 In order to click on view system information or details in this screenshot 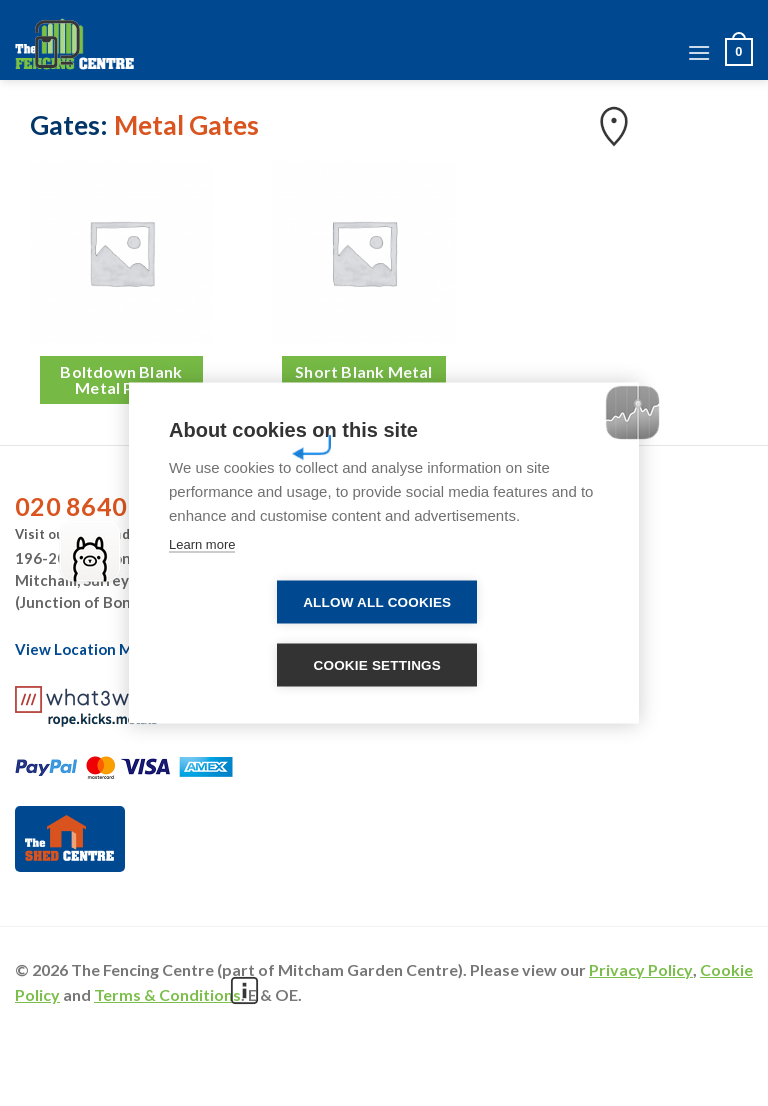, I will do `click(244, 990)`.